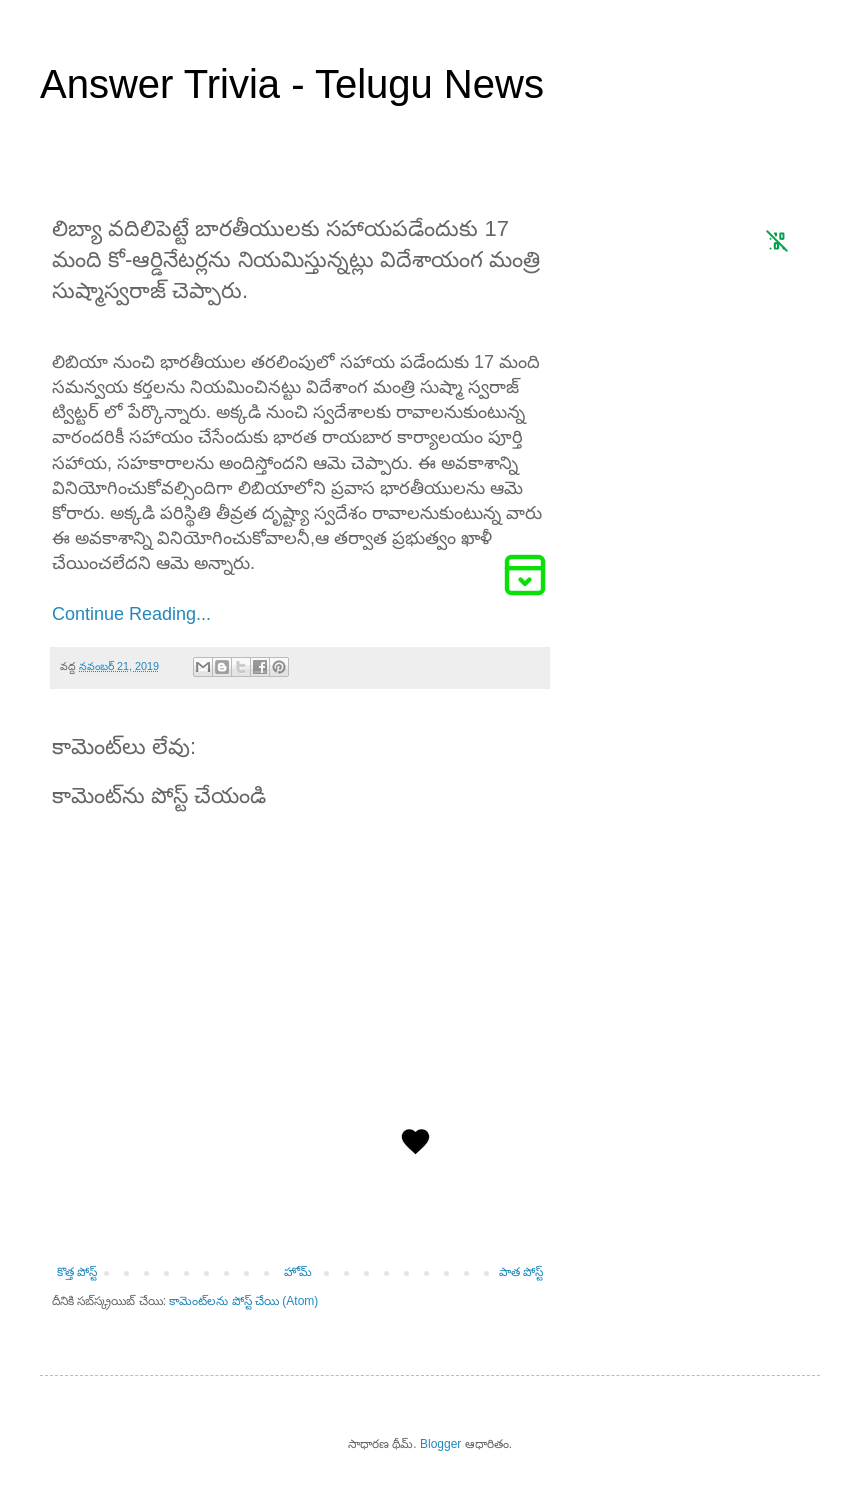  I want to click on expand the navigation bar, so click(525, 575).